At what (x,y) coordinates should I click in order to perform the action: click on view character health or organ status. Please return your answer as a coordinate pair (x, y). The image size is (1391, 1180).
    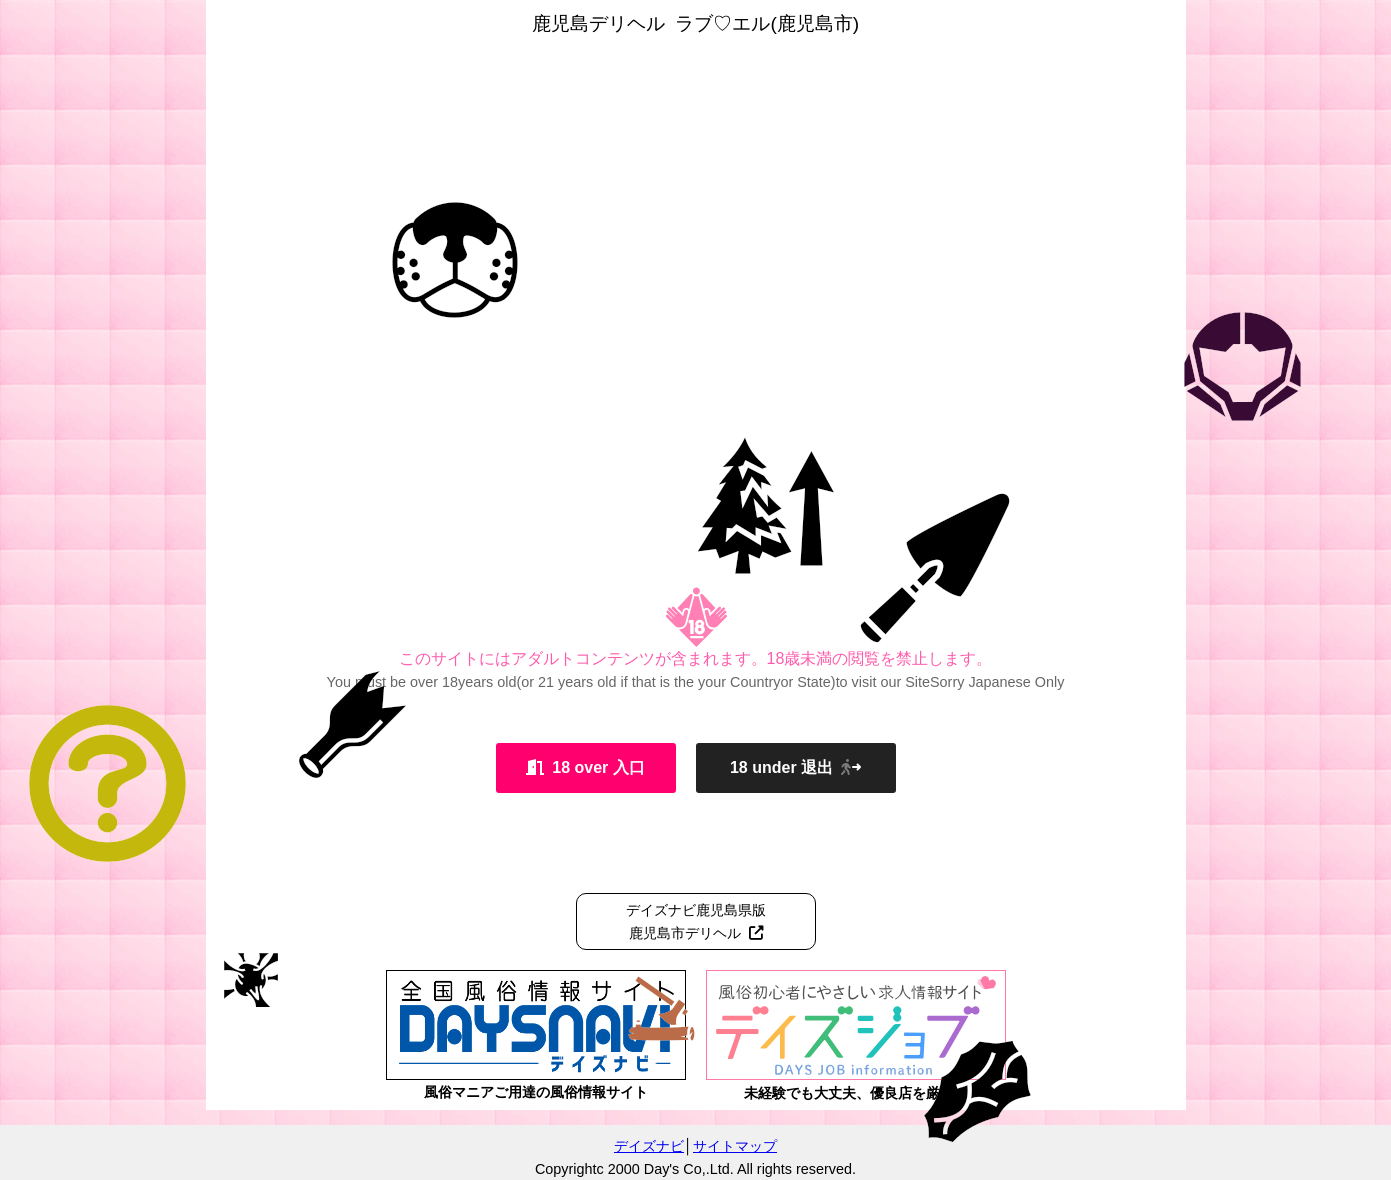
    Looking at the image, I should click on (251, 980).